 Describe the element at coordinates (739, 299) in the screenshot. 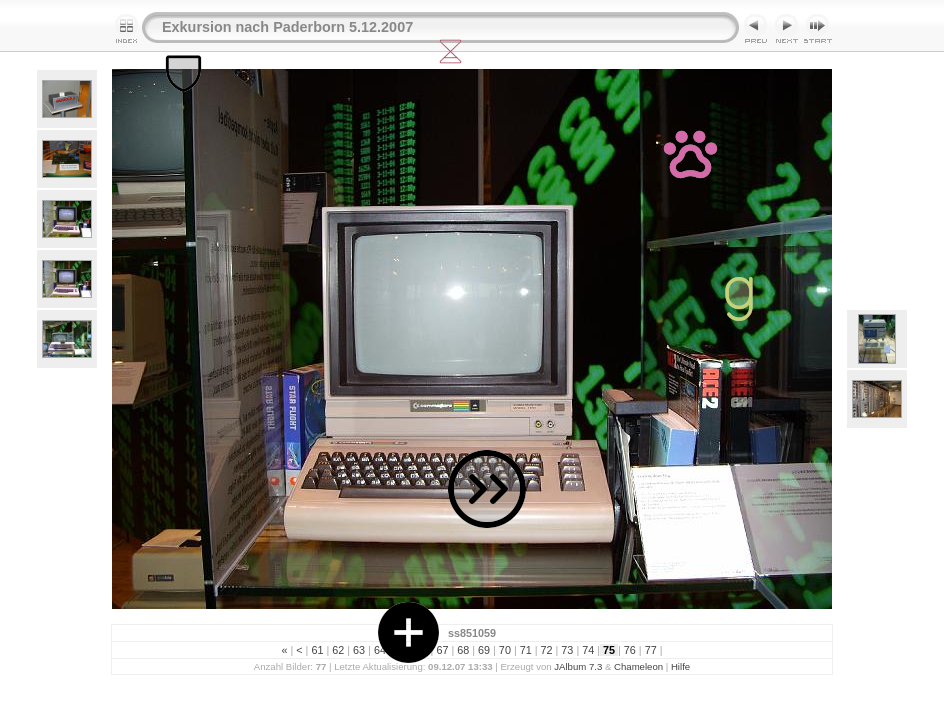

I see `open Goodreads app or website` at that location.